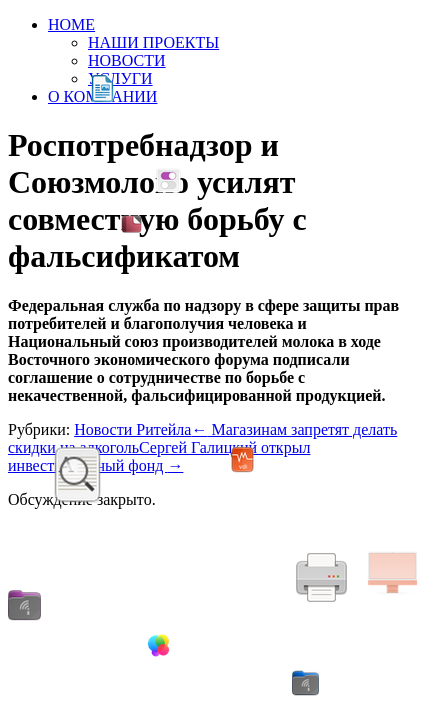  What do you see at coordinates (77, 474) in the screenshot?
I see `open document viewer application` at bounding box center [77, 474].